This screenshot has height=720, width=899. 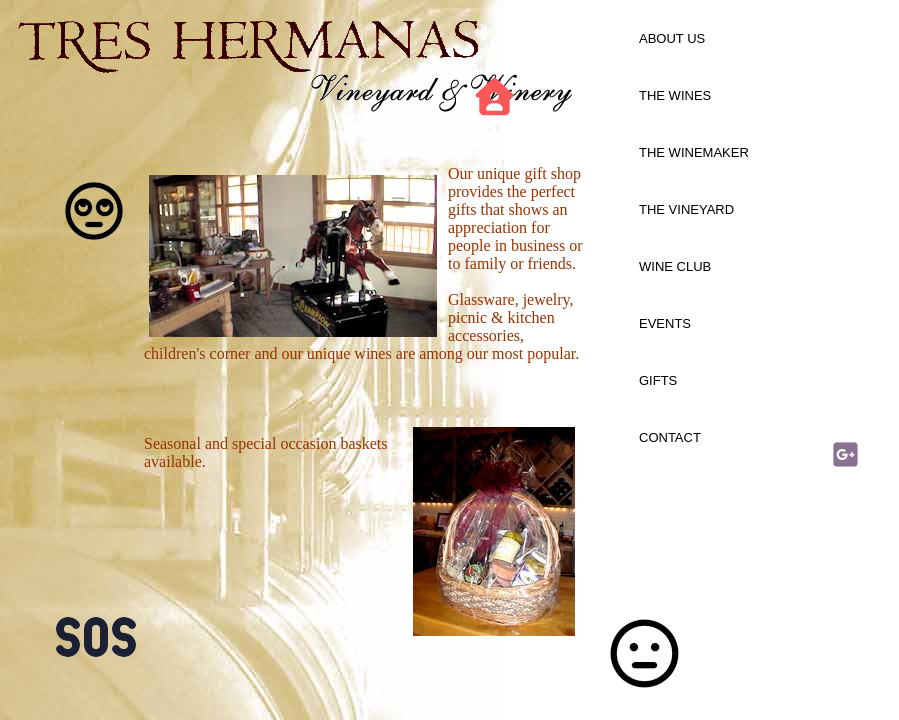 I want to click on view your home profile, so click(x=494, y=96).